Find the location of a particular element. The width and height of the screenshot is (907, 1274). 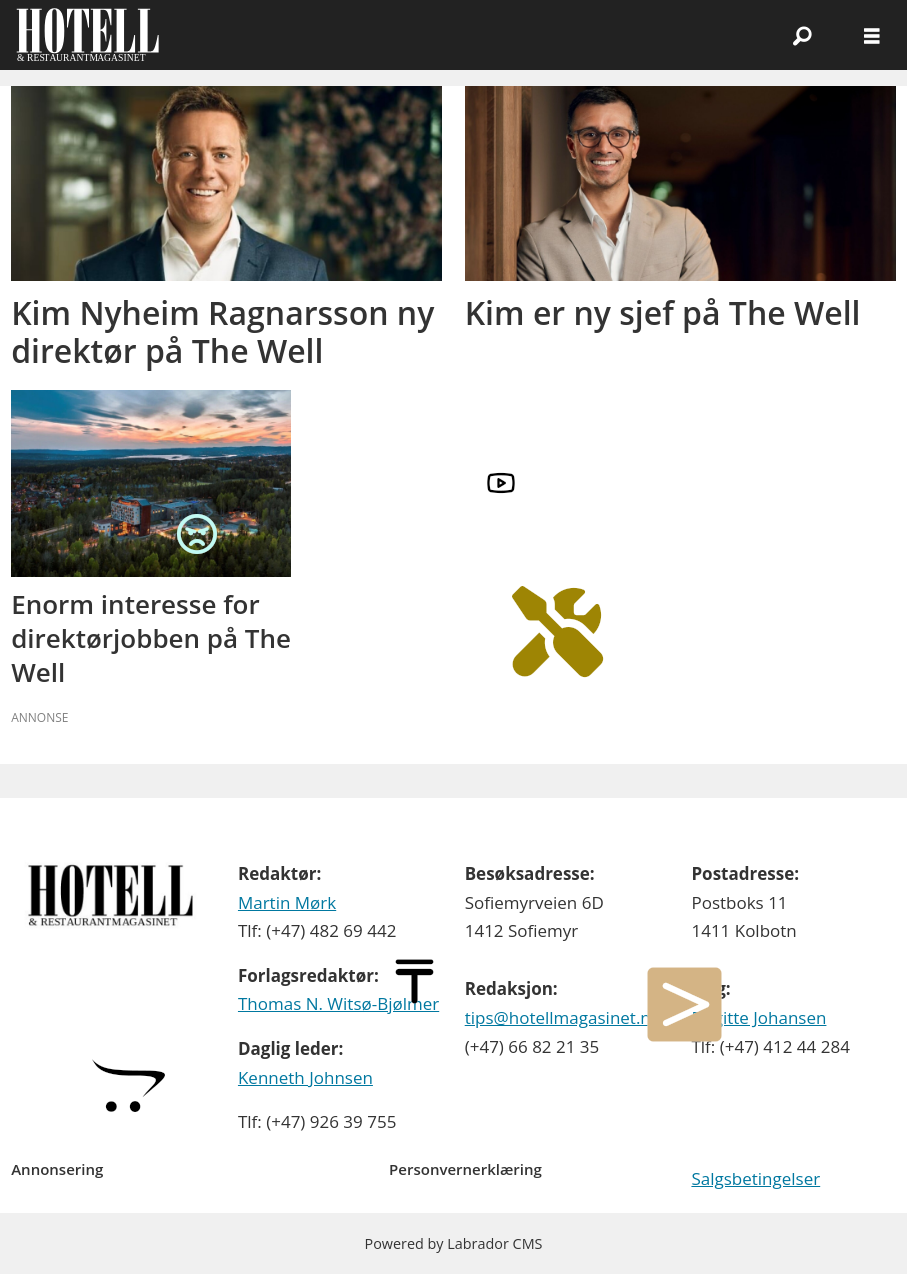

indicates kazakhstani tenge currency is located at coordinates (414, 981).